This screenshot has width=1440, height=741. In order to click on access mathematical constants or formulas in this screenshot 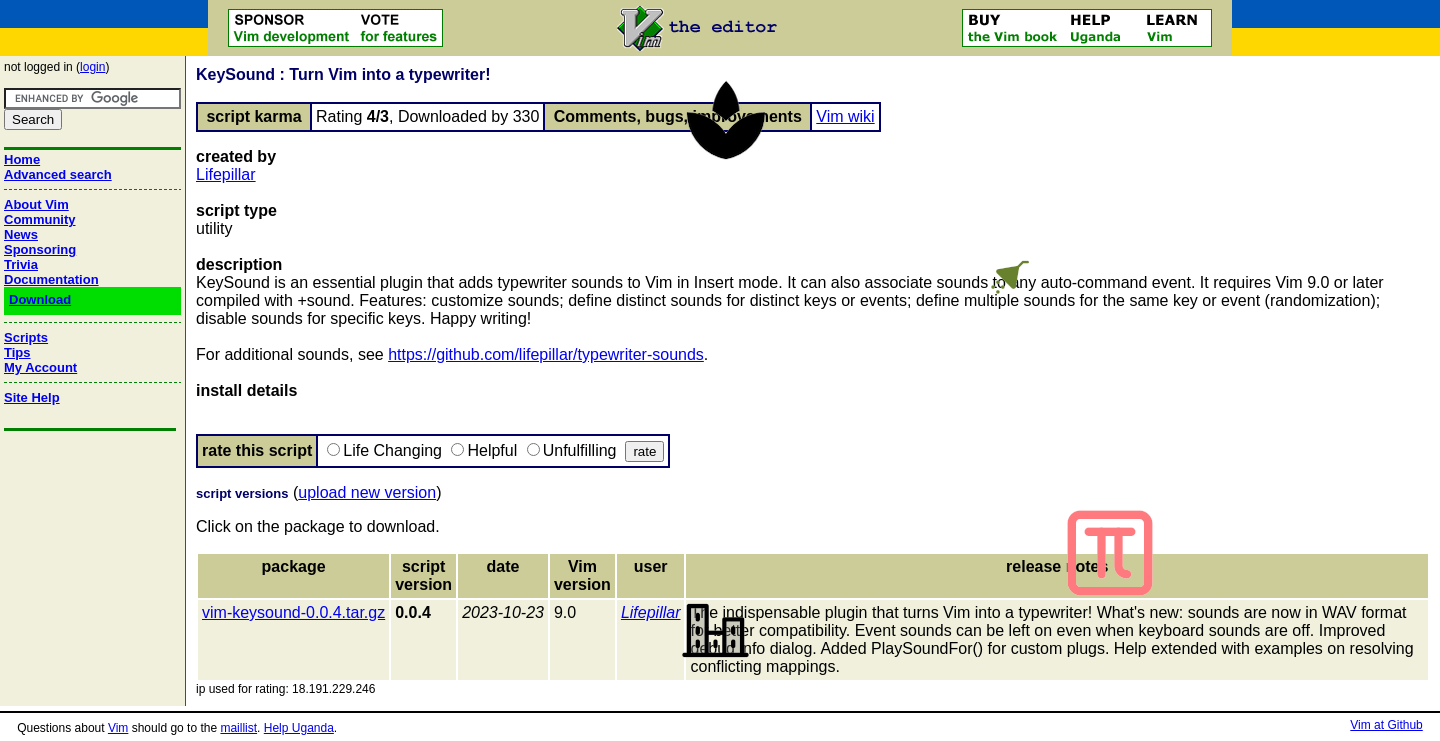, I will do `click(1110, 553)`.